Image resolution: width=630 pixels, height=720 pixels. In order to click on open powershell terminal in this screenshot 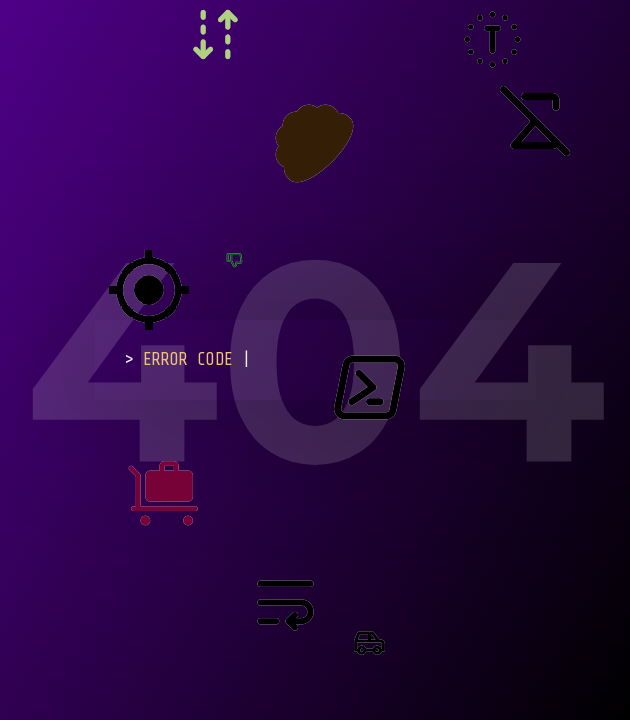, I will do `click(369, 387)`.